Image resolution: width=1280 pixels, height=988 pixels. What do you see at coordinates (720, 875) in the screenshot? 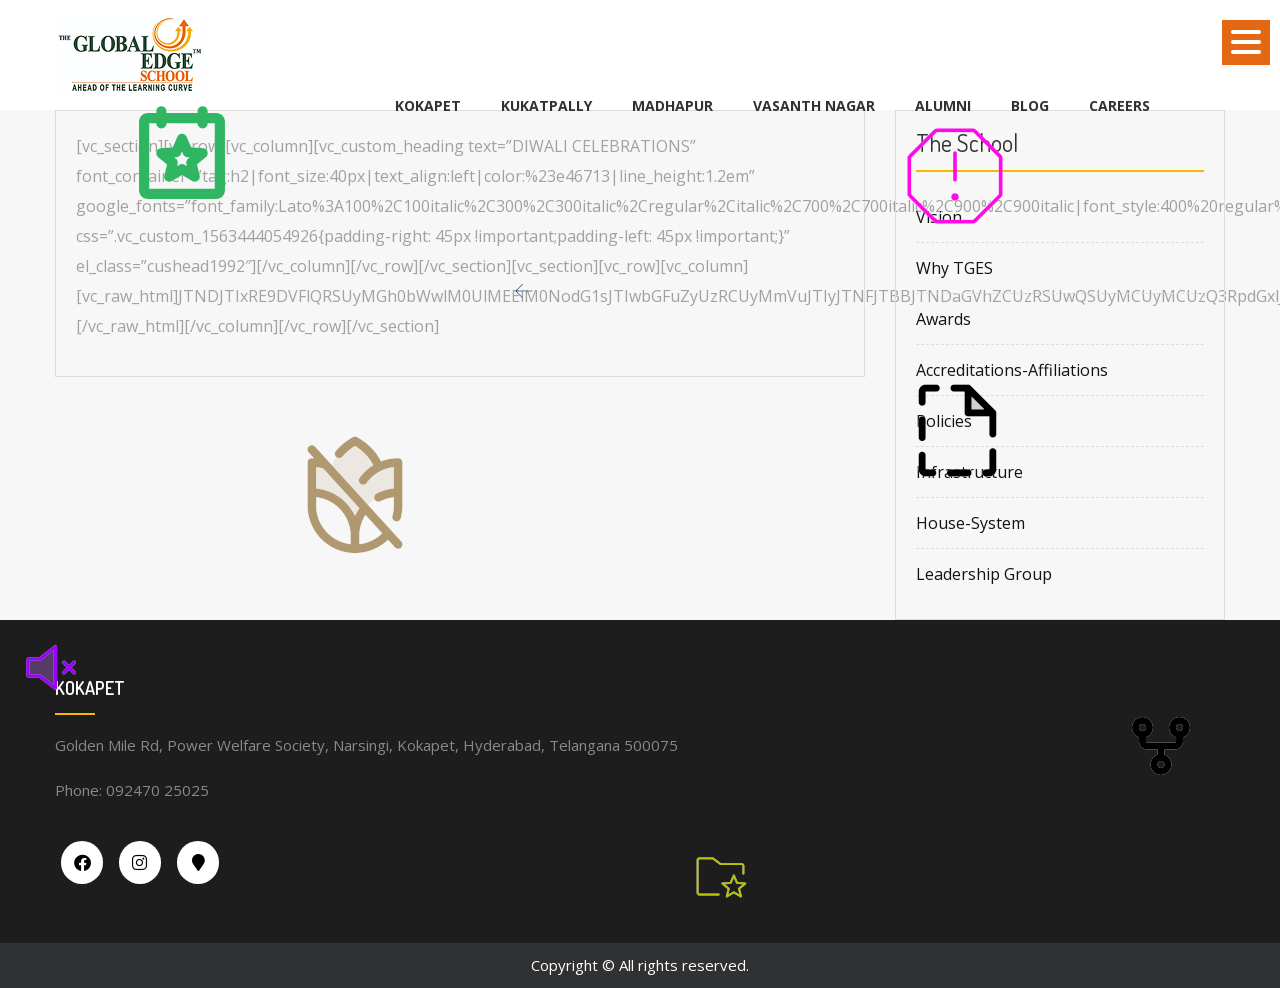
I see `access your starred or favorite folders` at bounding box center [720, 875].